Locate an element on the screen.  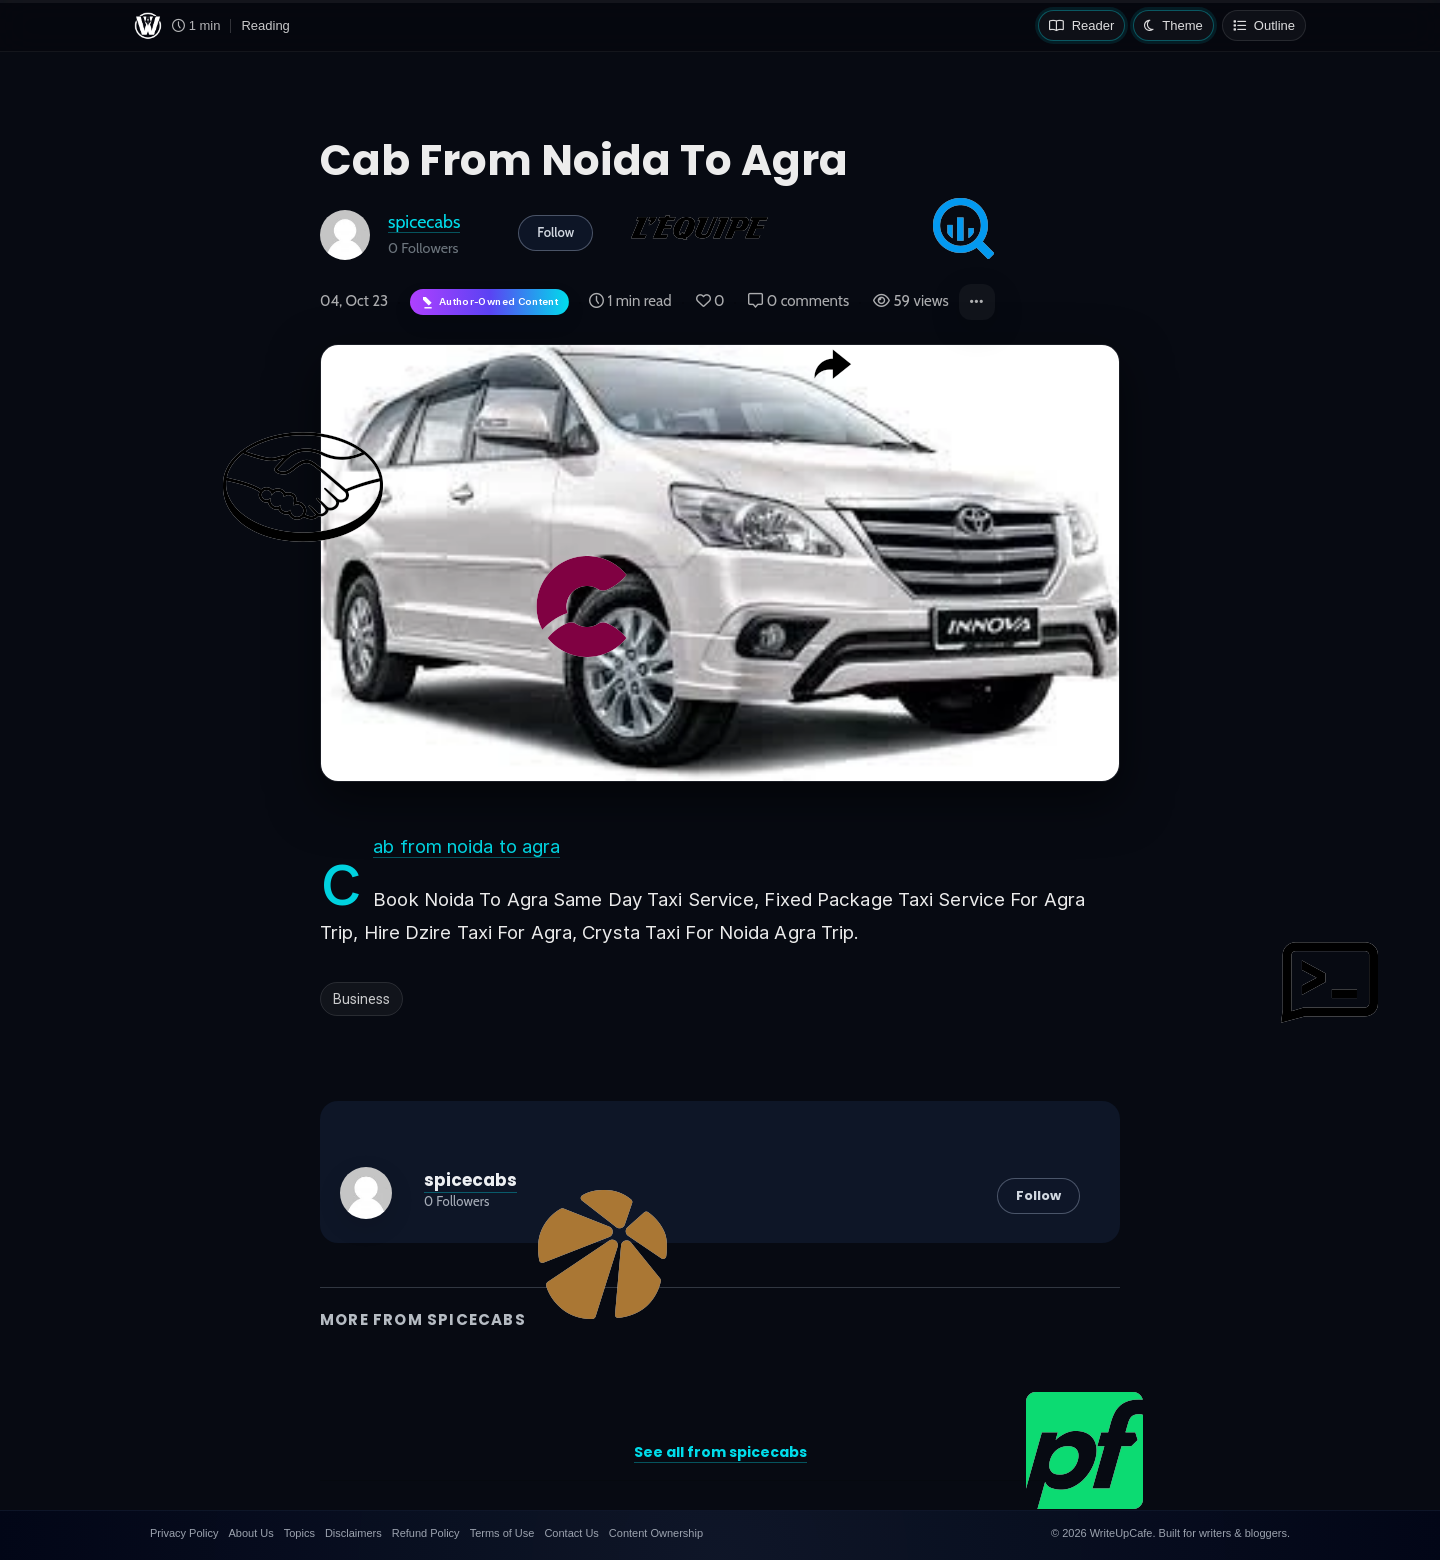
share content to another app or person is located at coordinates (831, 366).